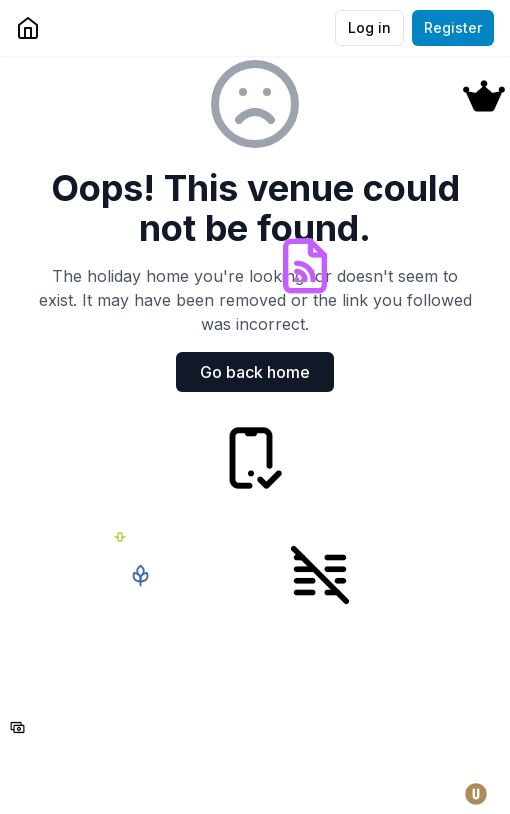  Describe the element at coordinates (320, 575) in the screenshot. I see `disable column view` at that location.